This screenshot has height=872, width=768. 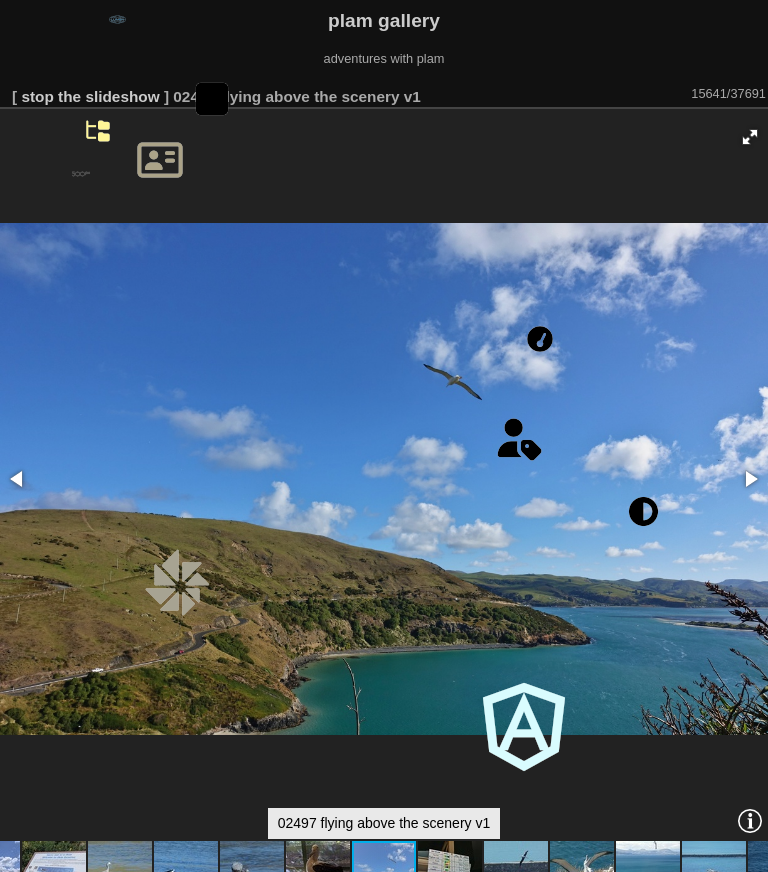 I want to click on open the 500px photography platform, so click(x=81, y=174).